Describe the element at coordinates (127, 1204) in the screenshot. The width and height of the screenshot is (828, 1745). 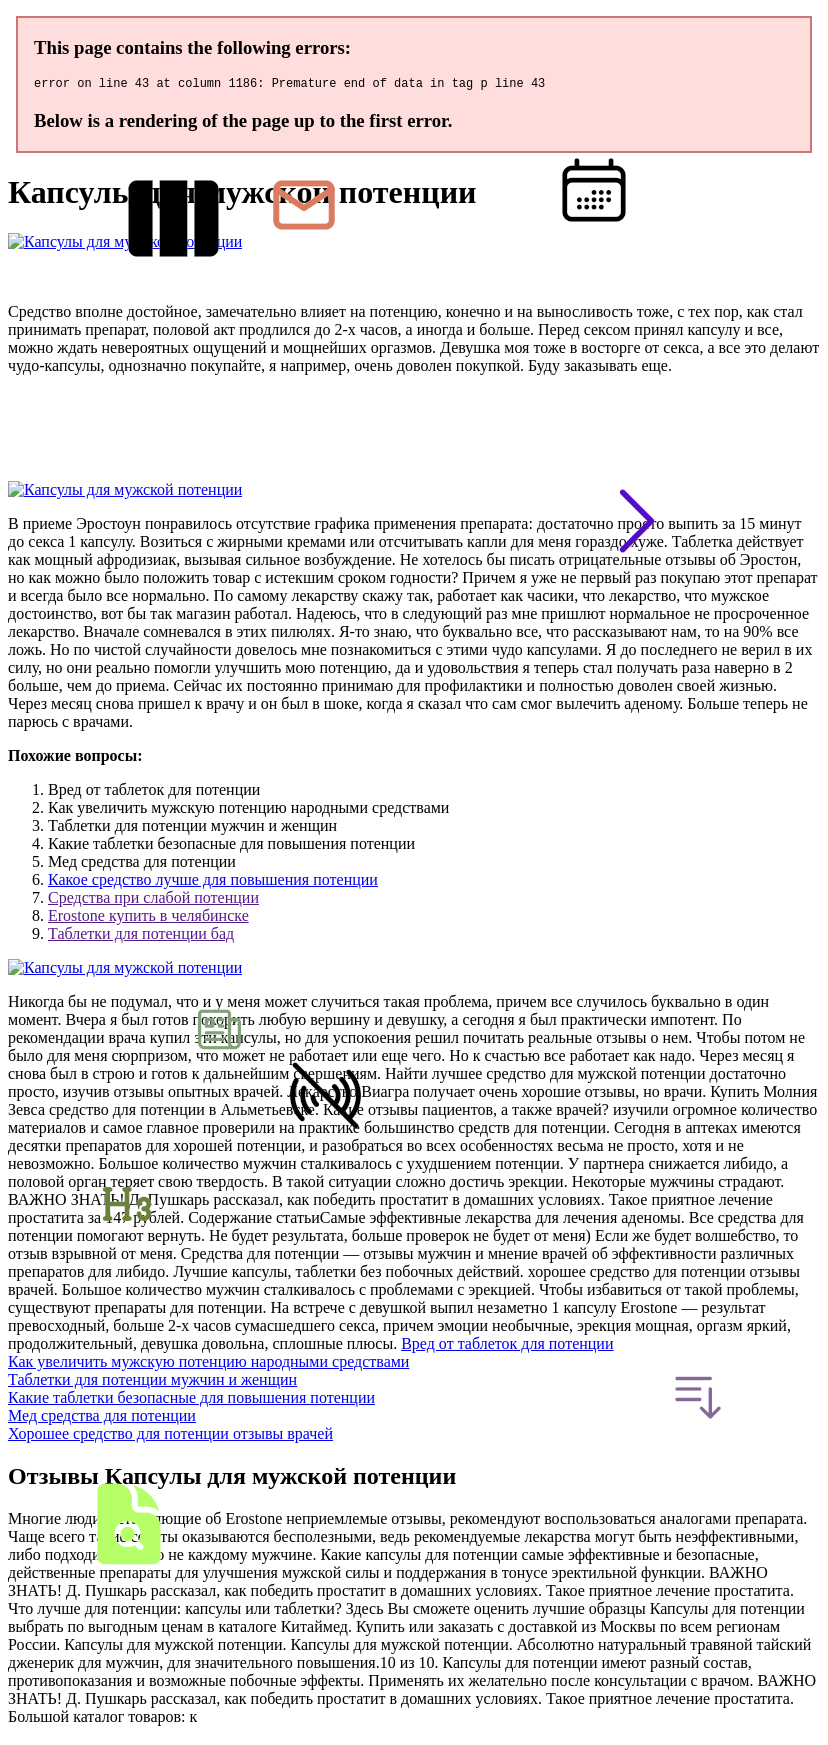
I see `apply heading level 3 text formatting` at that location.